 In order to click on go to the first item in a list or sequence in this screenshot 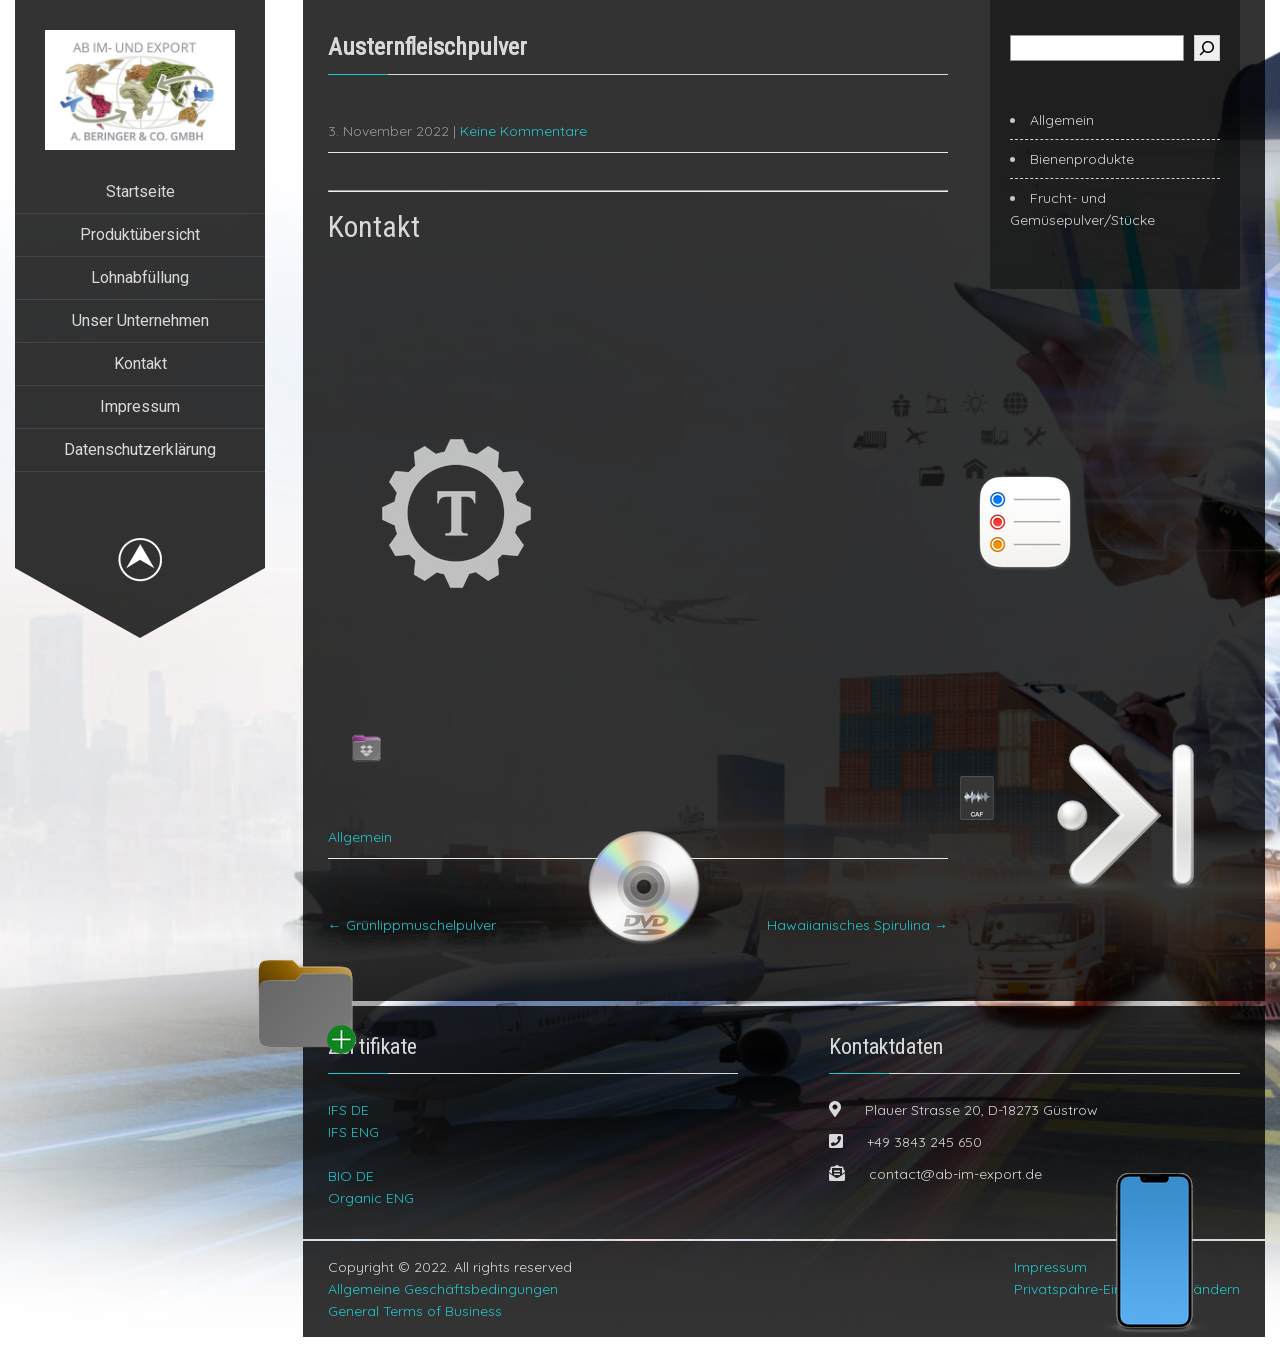, I will do `click(1128, 815)`.